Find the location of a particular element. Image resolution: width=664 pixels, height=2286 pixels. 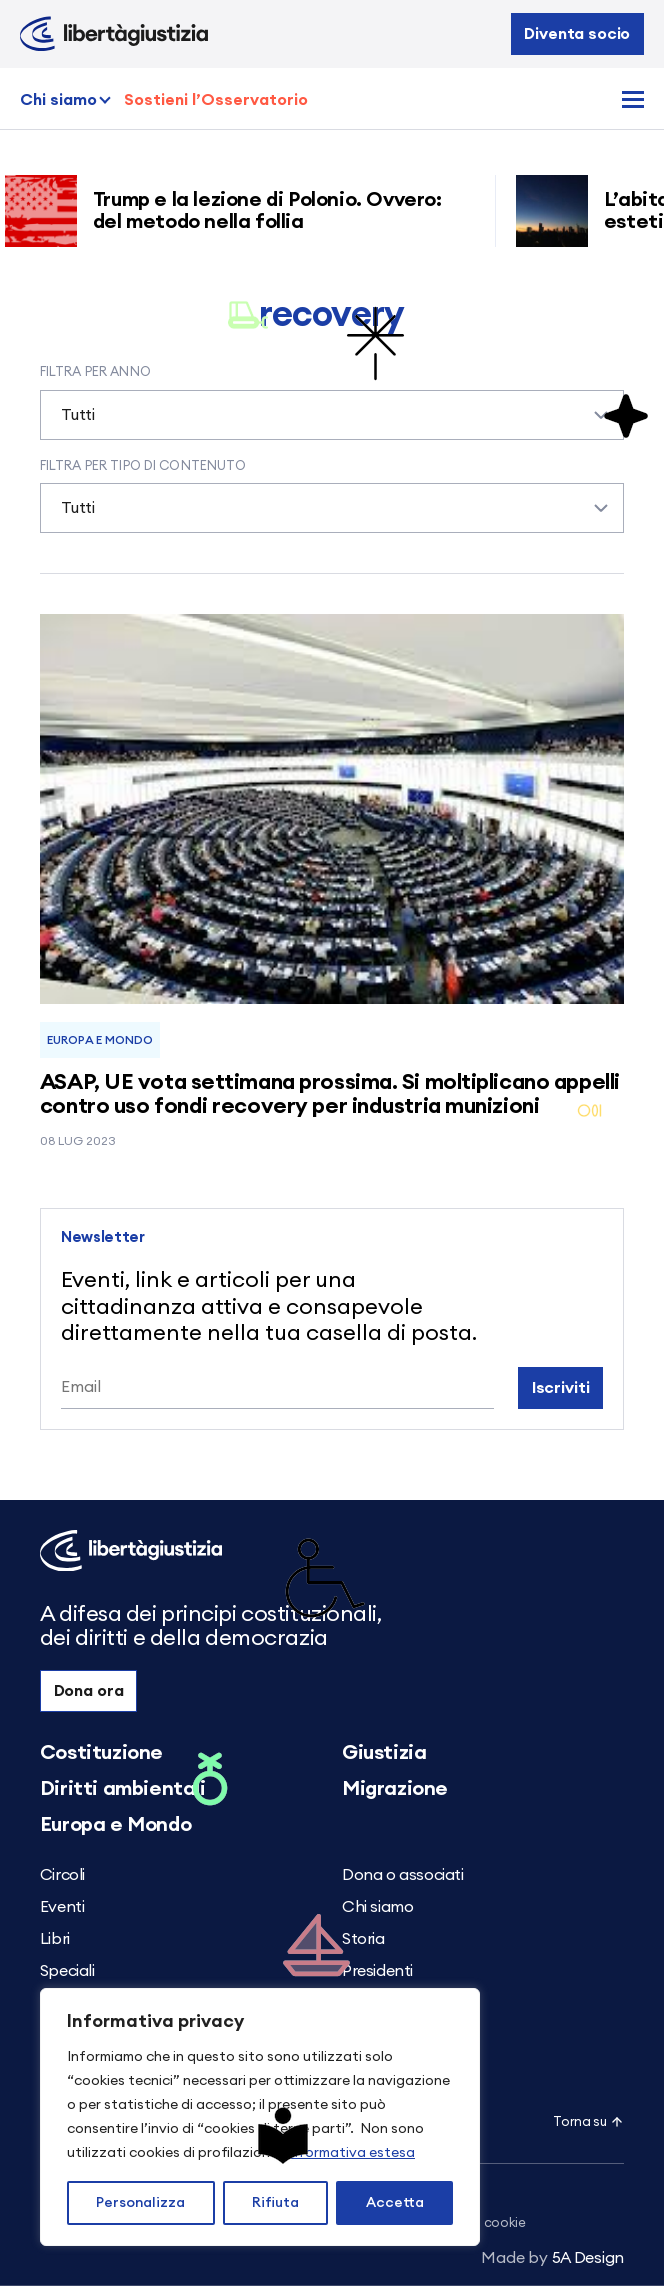

link to linktree profile is located at coordinates (375, 343).